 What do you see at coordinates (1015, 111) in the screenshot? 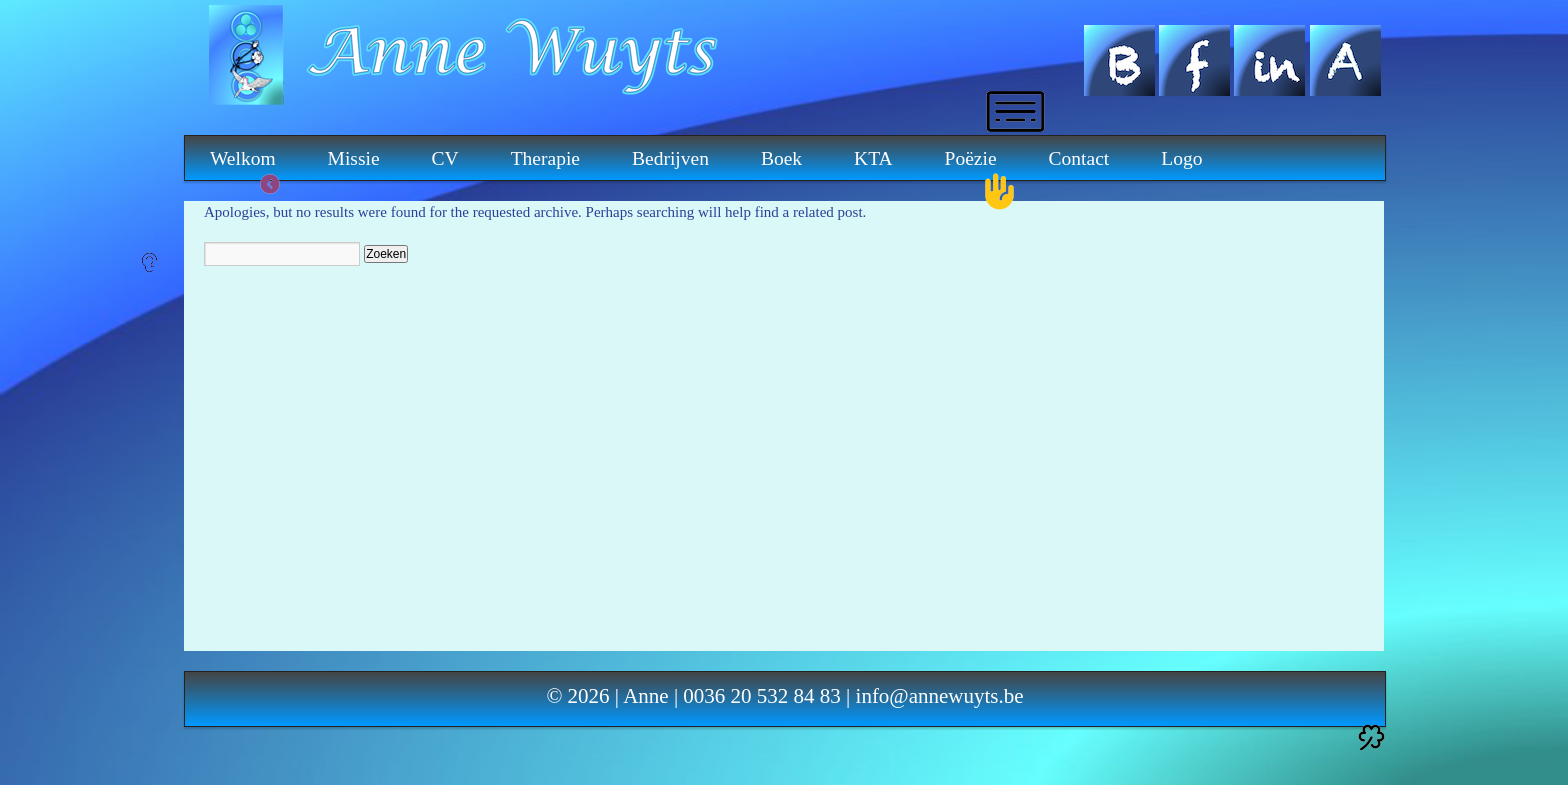
I see `open on-screen keyboard` at bounding box center [1015, 111].